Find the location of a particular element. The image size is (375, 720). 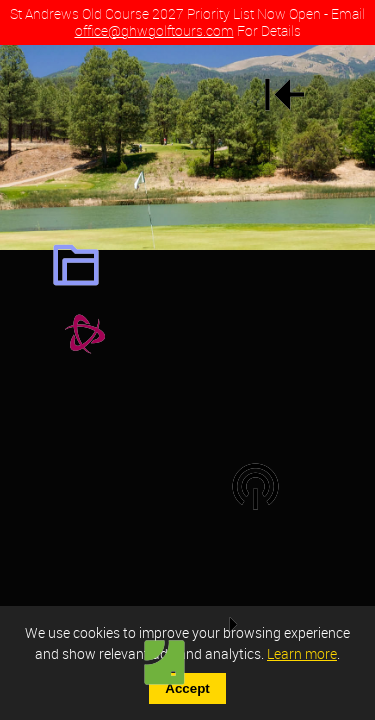

expand a collapsed menu or section is located at coordinates (233, 624).